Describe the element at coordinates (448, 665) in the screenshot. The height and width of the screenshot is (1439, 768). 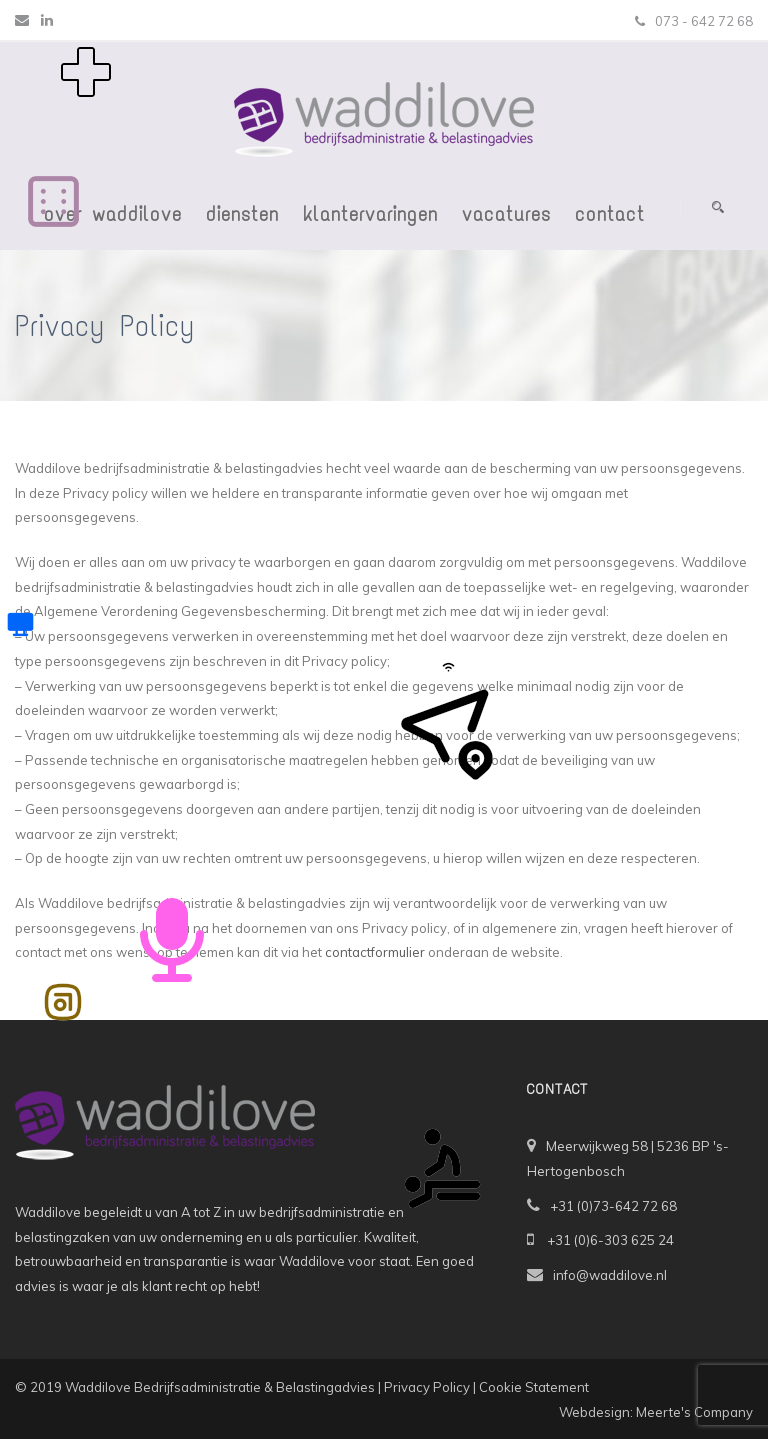
I see `indicates moderate wifi signal strength` at that location.